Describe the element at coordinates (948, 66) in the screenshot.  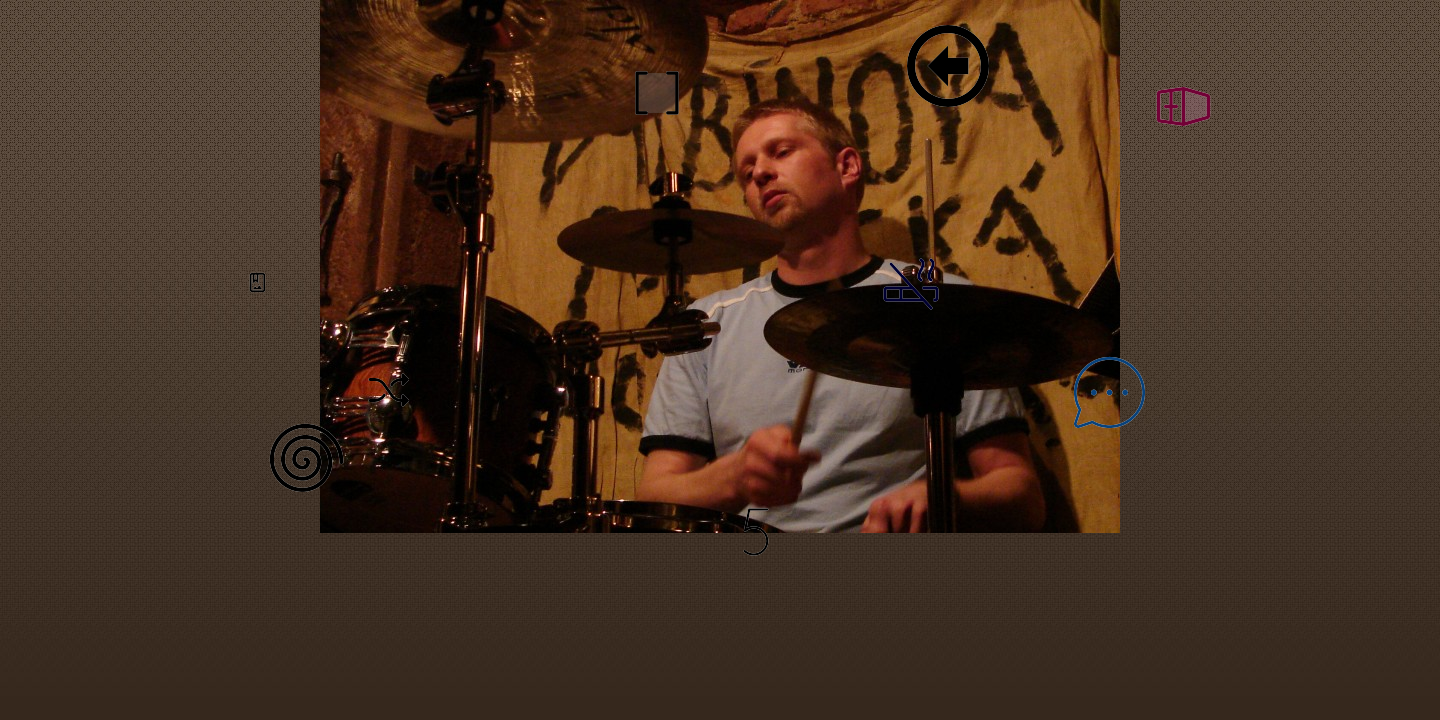
I see `go back to the previous screen` at that location.